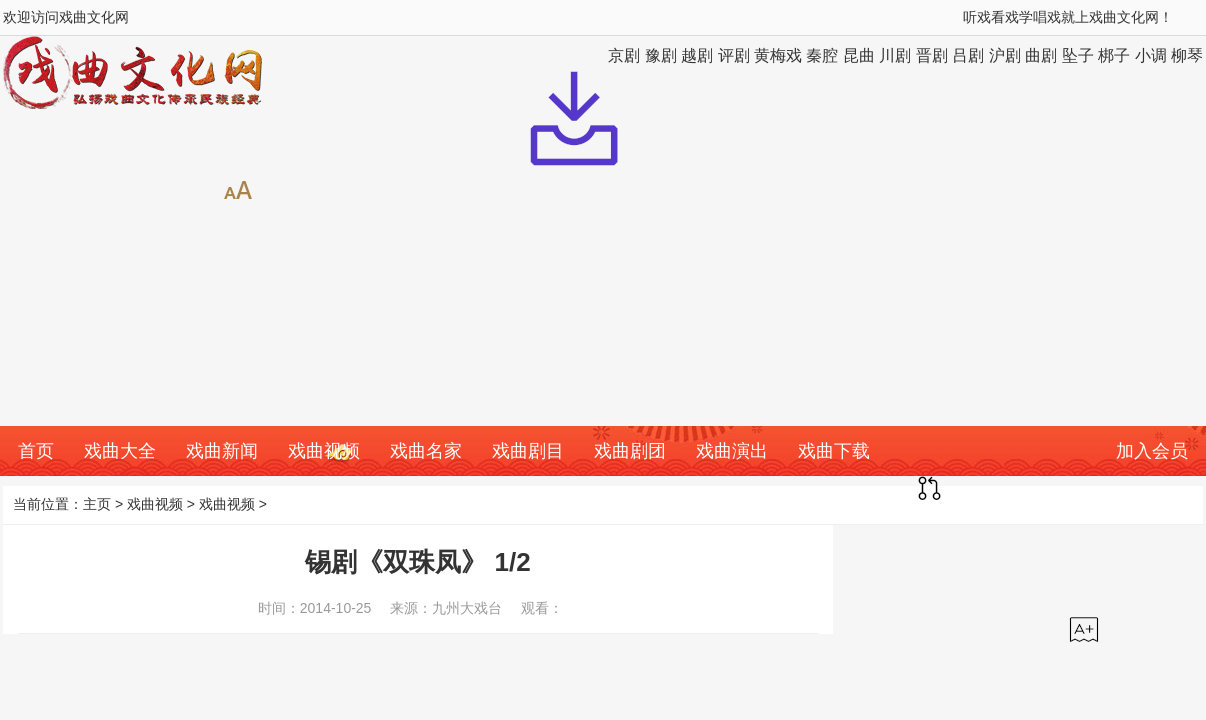 Image resolution: width=1206 pixels, height=720 pixels. I want to click on adjust text size settings, so click(238, 189).